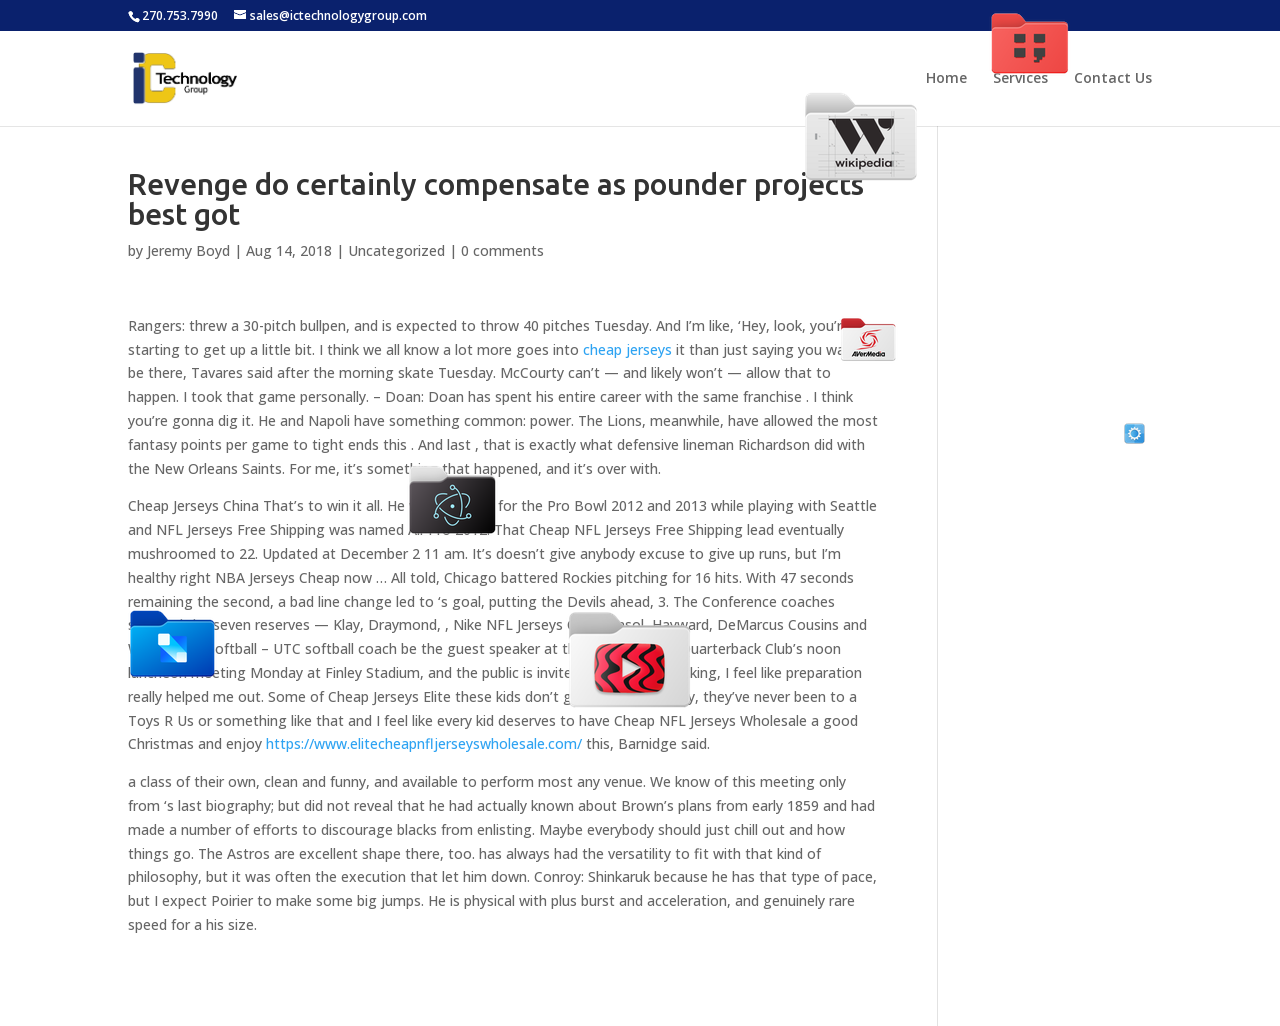 Image resolution: width=1280 pixels, height=1026 pixels. I want to click on open AverMedia application folder, so click(868, 341).